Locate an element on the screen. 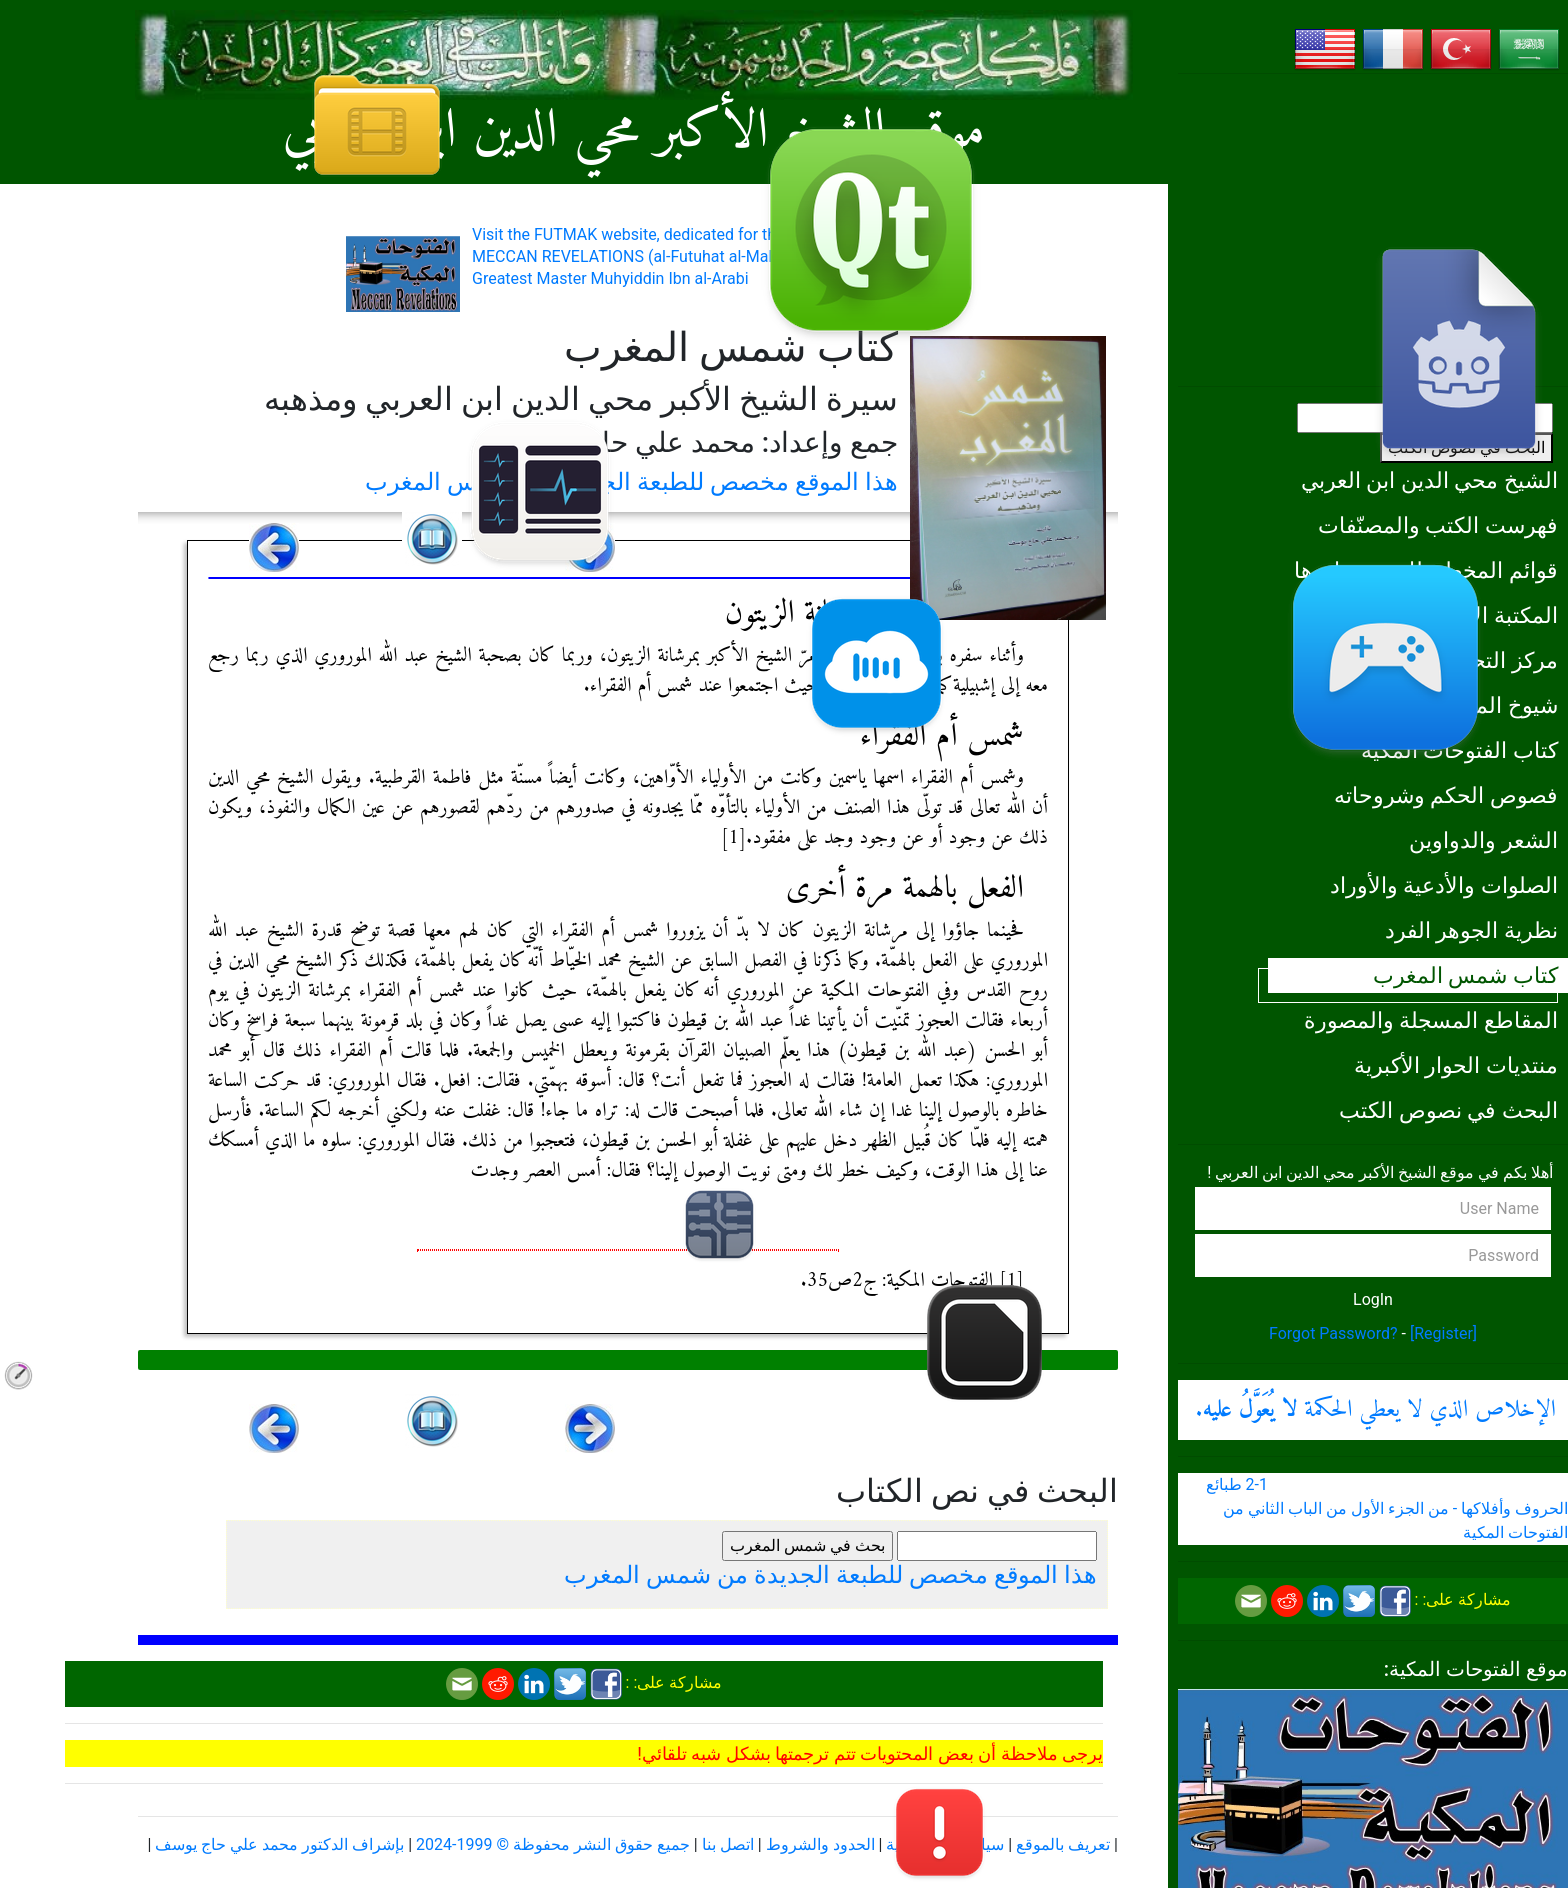 The height and width of the screenshot is (1888, 1568). open LibreOffice application is located at coordinates (984, 1342).